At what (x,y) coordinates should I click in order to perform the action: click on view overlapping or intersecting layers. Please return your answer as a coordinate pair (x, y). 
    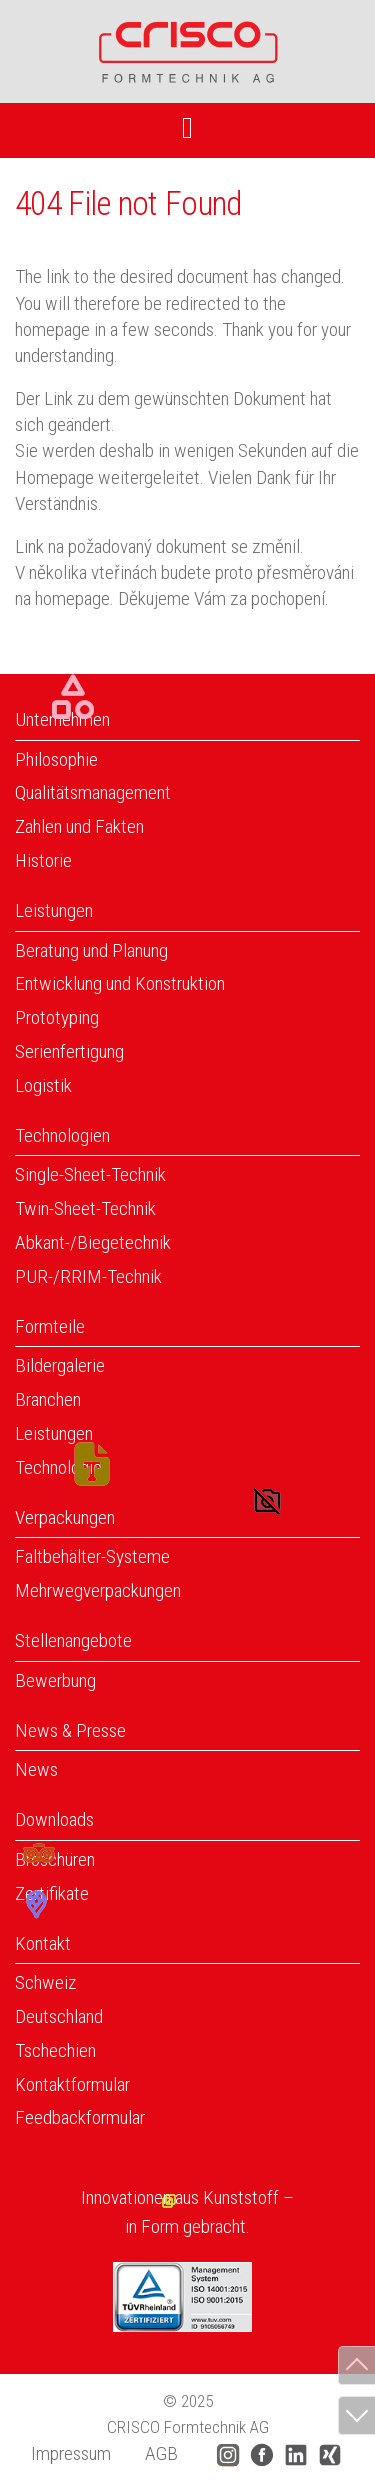
    Looking at the image, I should click on (169, 2201).